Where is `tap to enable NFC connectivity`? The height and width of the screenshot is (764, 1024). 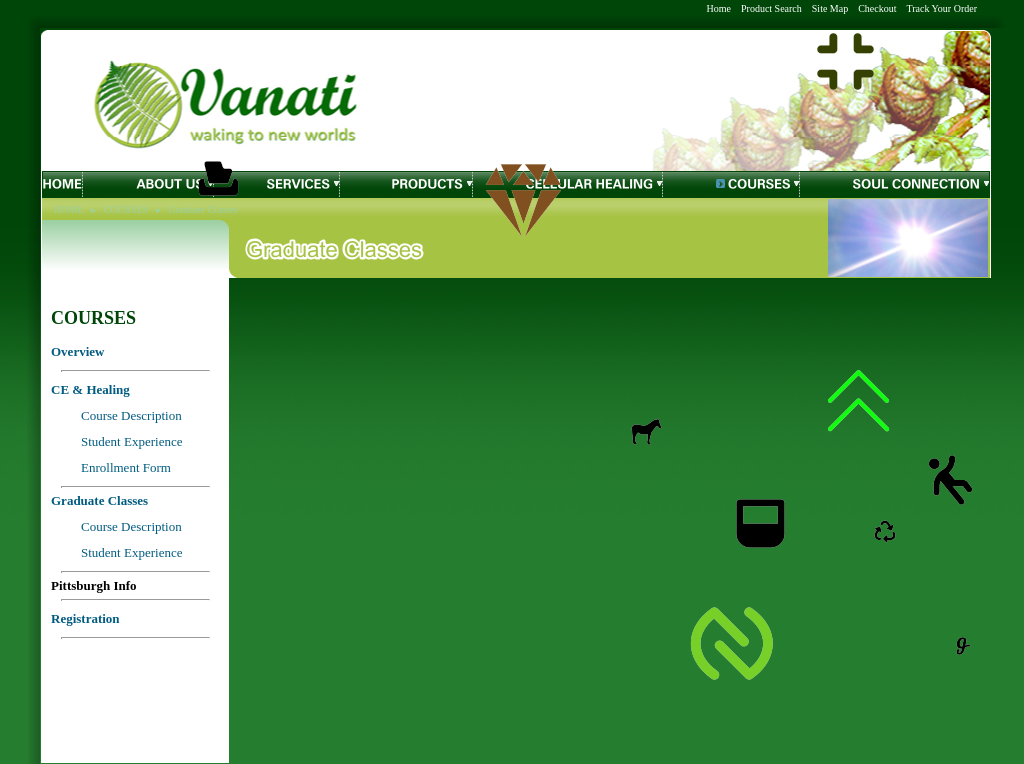
tap to enable NFC connectivity is located at coordinates (731, 643).